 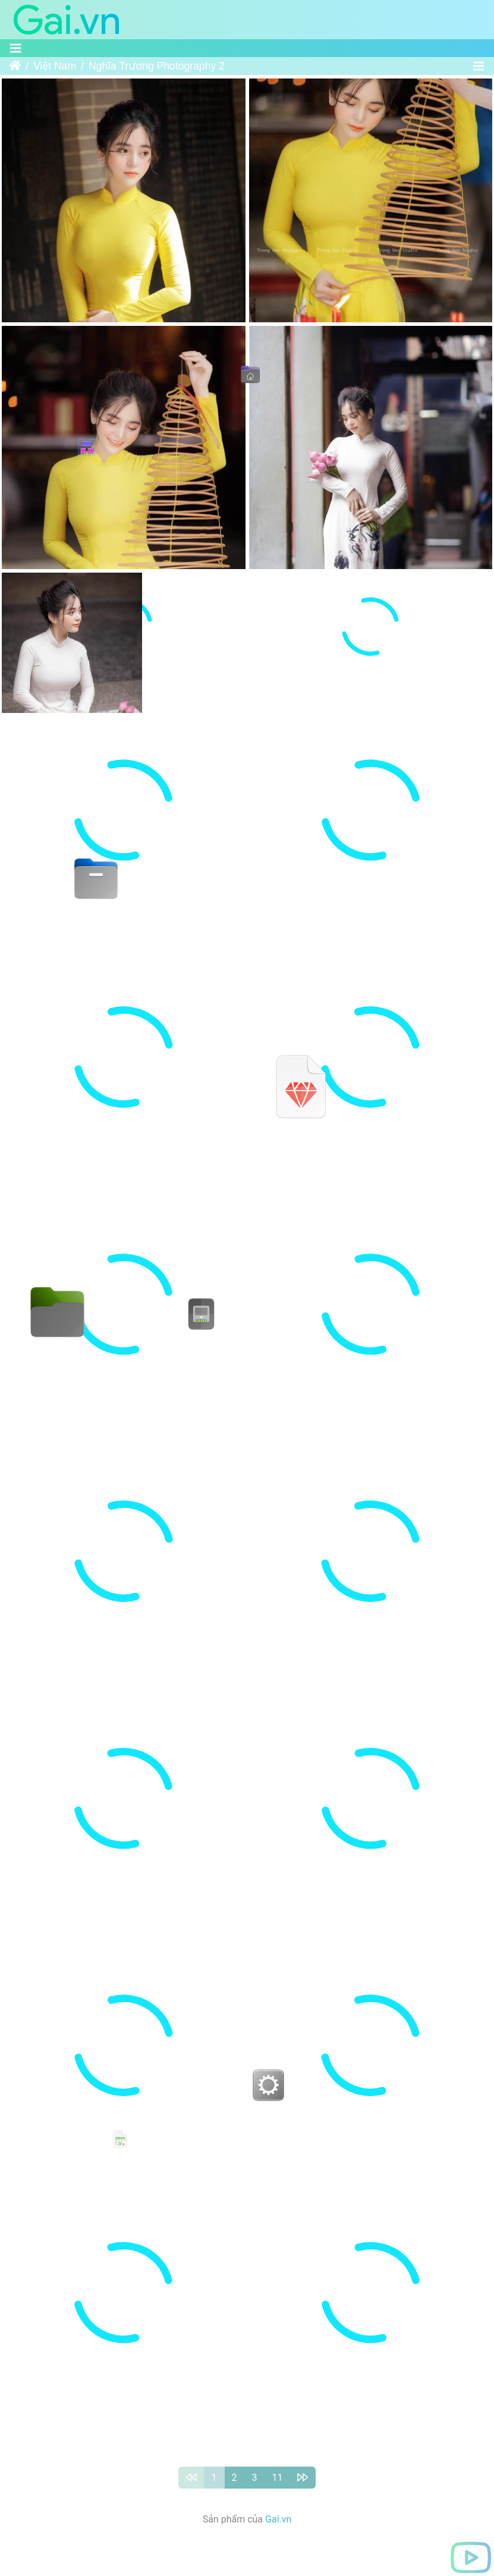 I want to click on shared library file type indicator, so click(x=268, y=2085).